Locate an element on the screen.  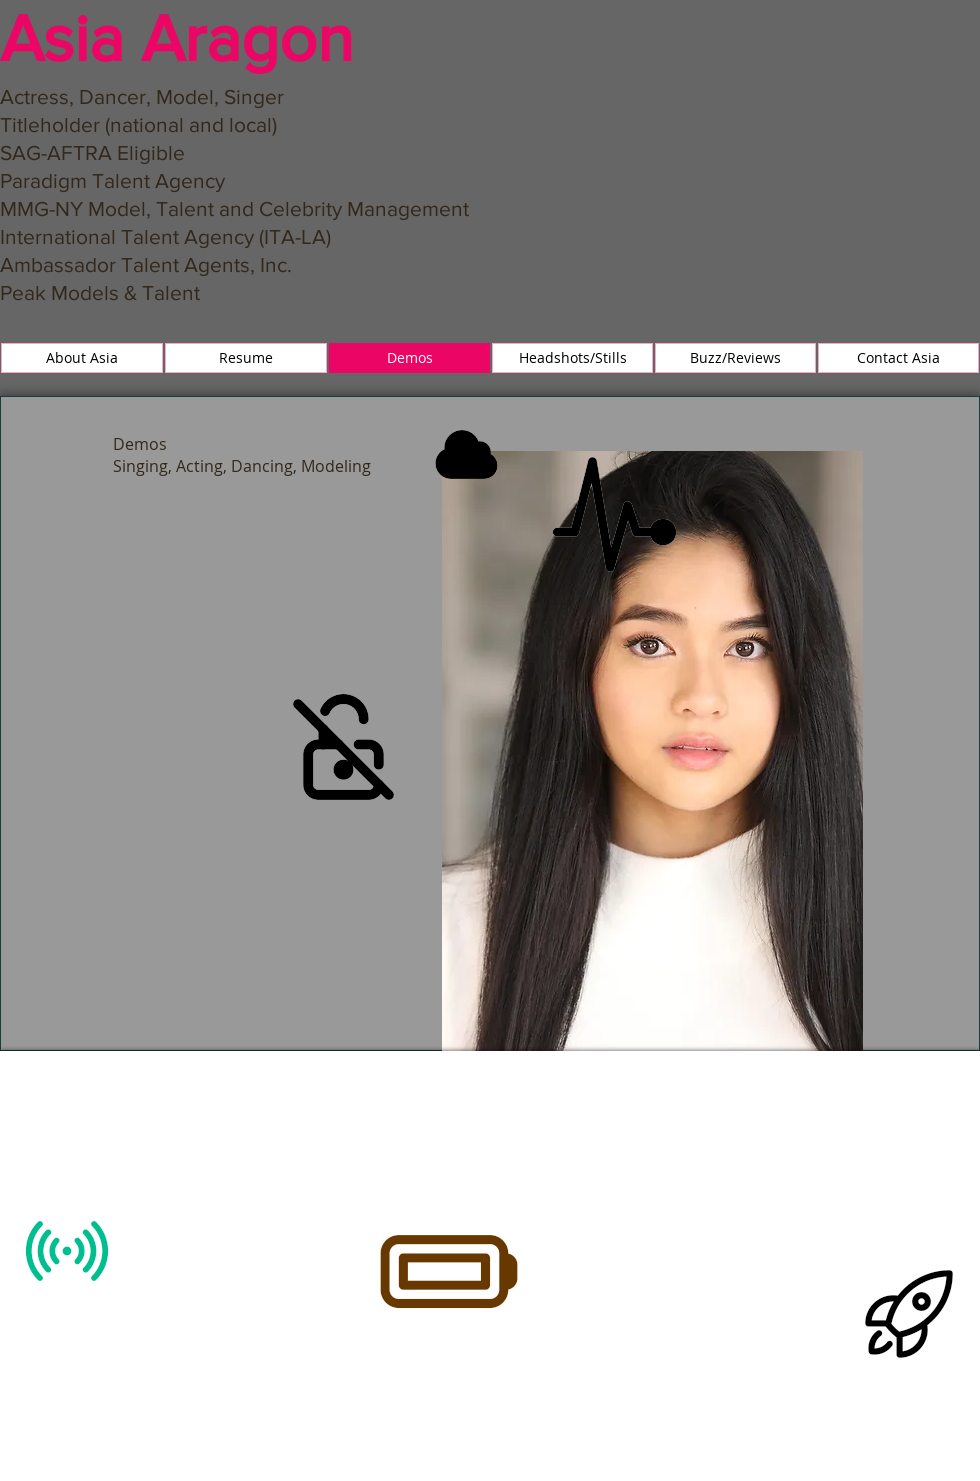
cloud storage or sync status is located at coordinates (466, 454).